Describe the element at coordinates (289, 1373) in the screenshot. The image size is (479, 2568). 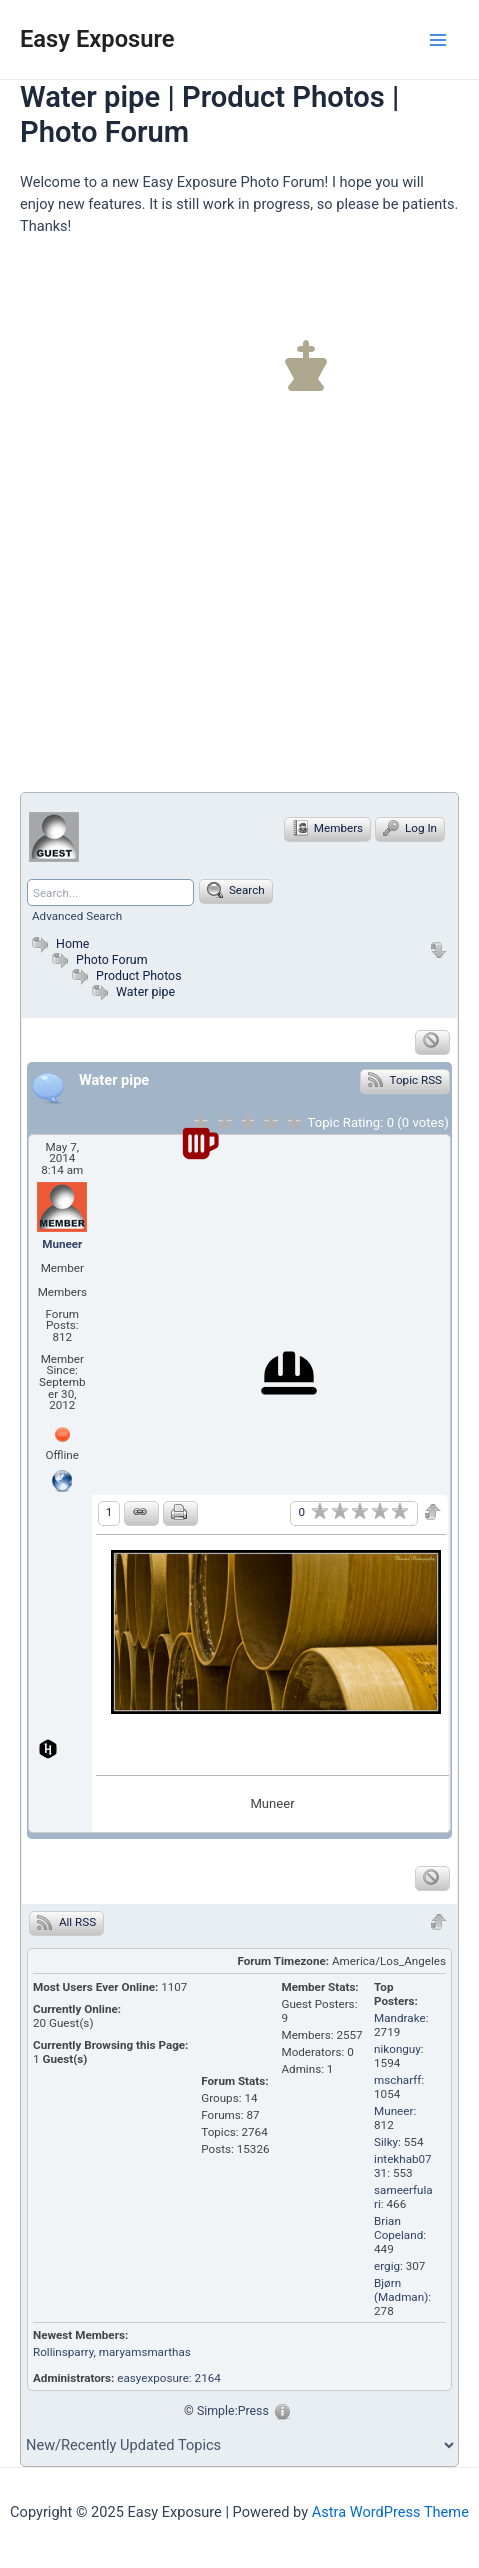
I see `access construction or building projects` at that location.